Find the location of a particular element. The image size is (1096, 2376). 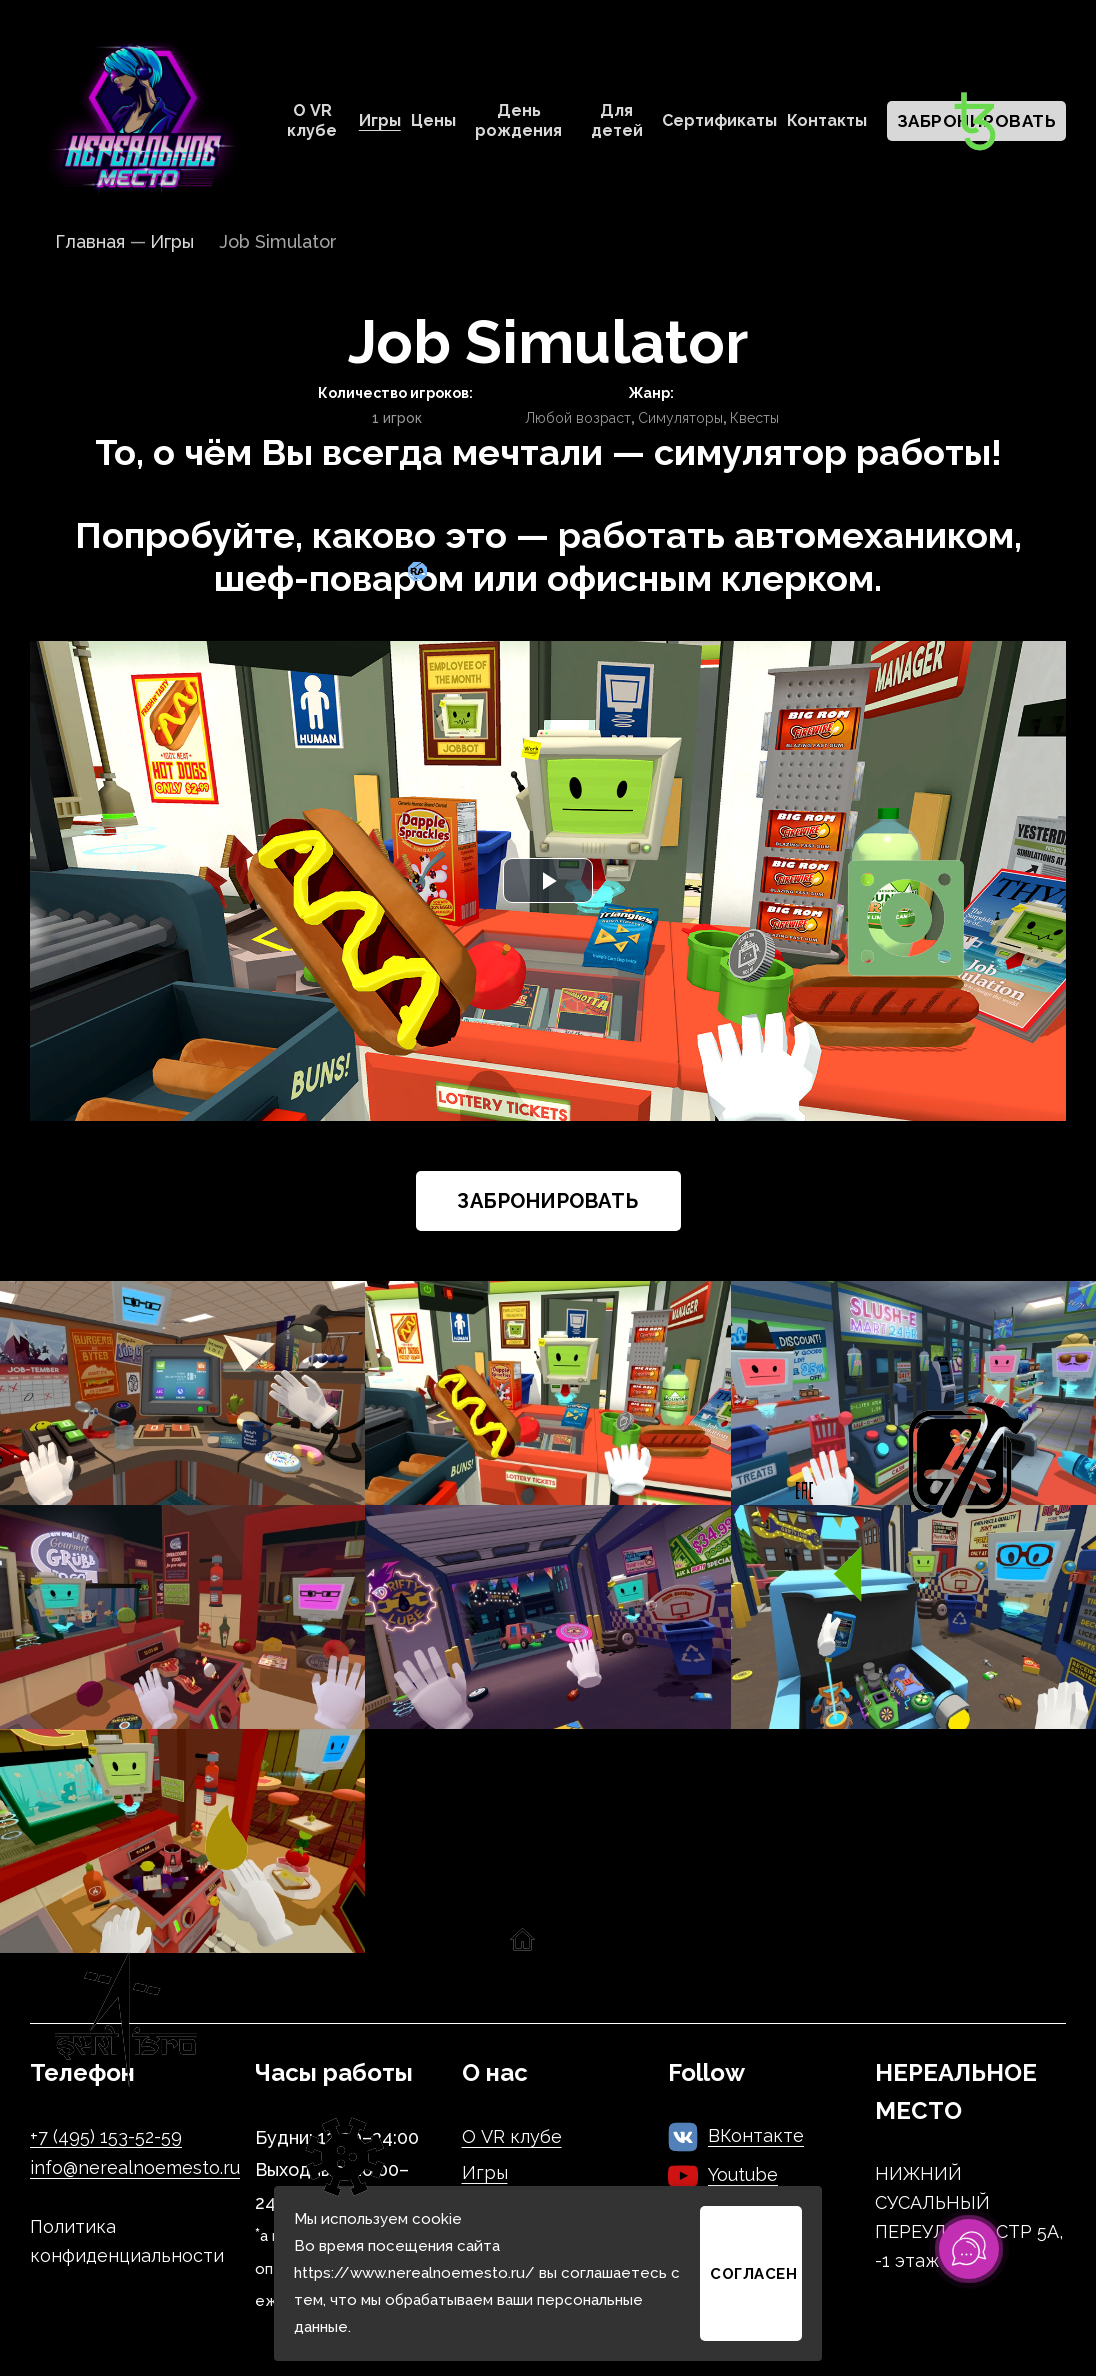

tezos (XTZ) cryptocurrency logo is located at coordinates (975, 120).